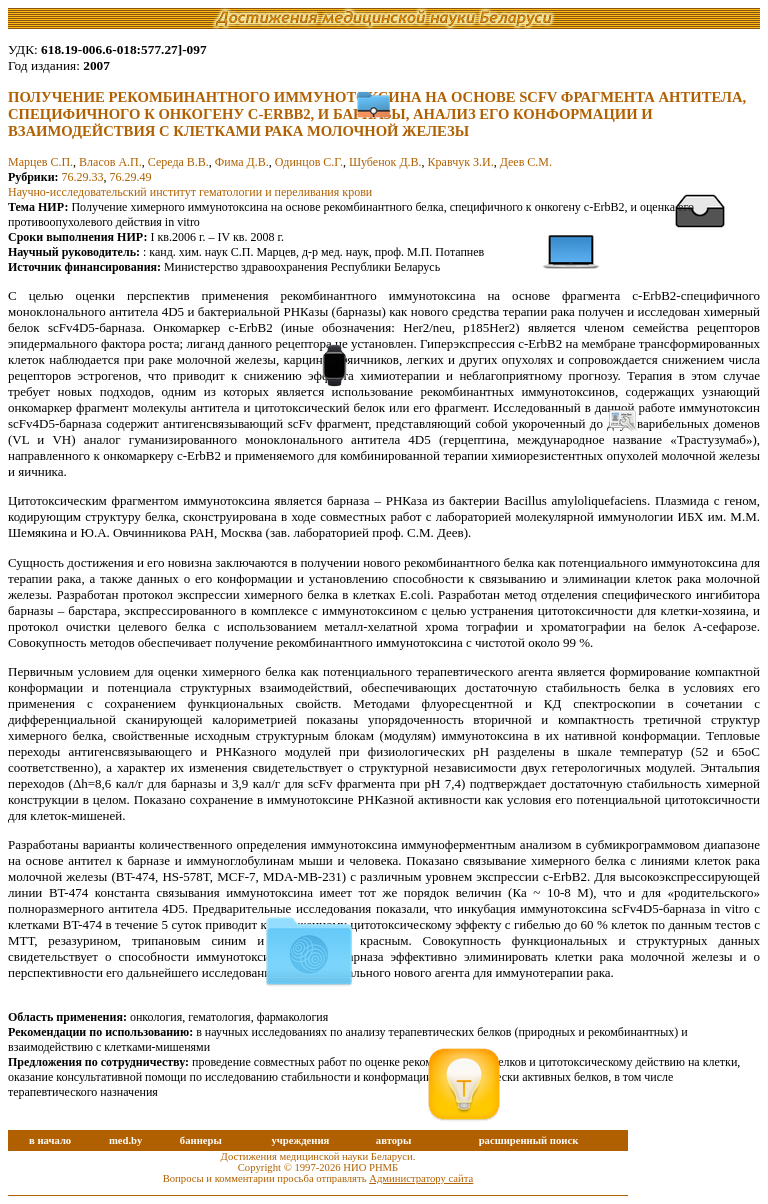 The height and width of the screenshot is (1204, 768). What do you see at coordinates (373, 105) in the screenshot?
I see `folder containing pokémon typing game files` at bounding box center [373, 105].